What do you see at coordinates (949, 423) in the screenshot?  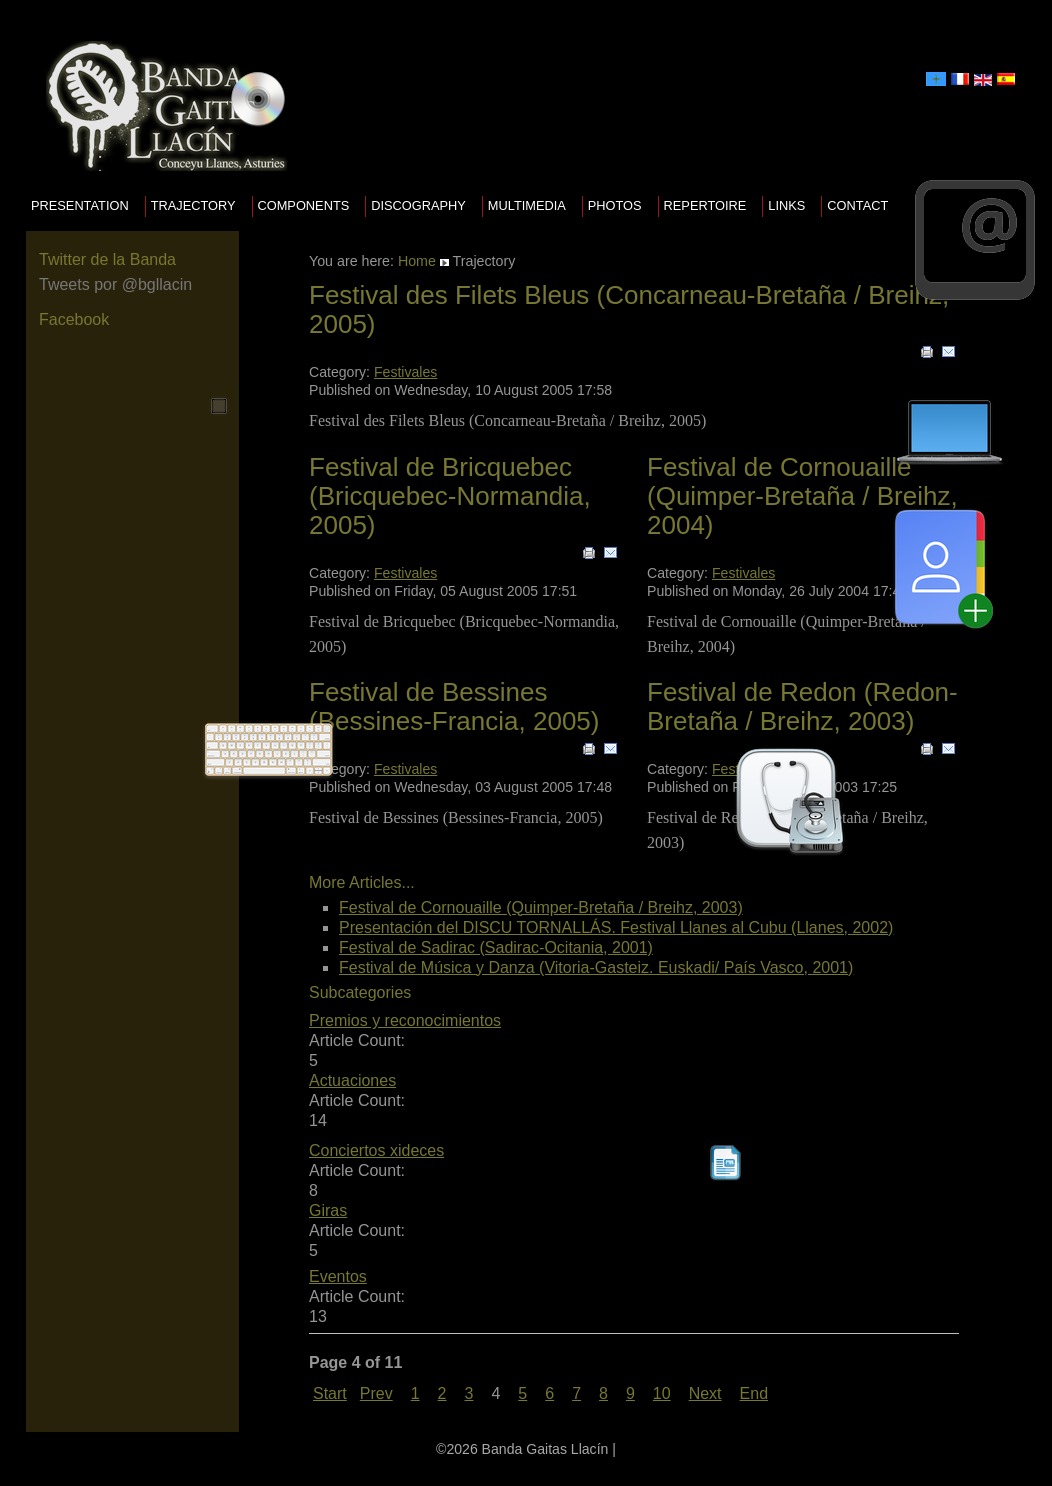 I see `represents a macbook pro device in system settings` at bounding box center [949, 423].